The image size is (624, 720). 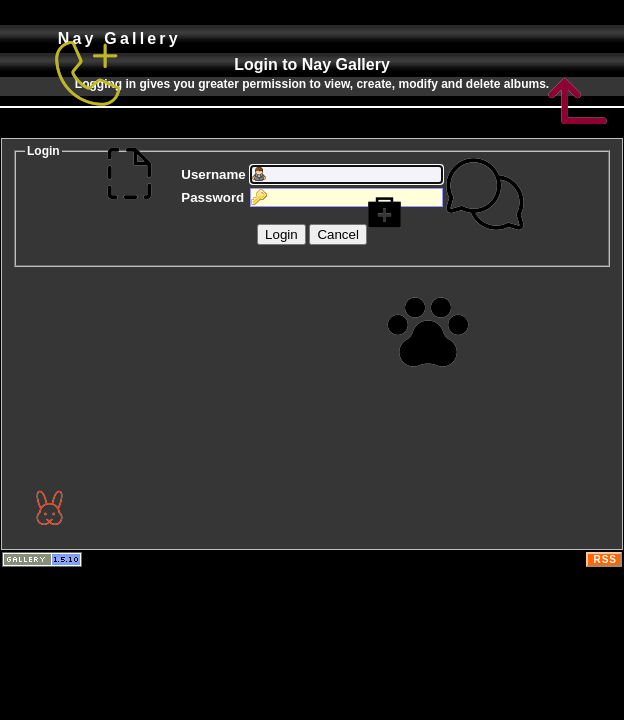 I want to click on access pet or animal-related features, so click(x=49, y=508).